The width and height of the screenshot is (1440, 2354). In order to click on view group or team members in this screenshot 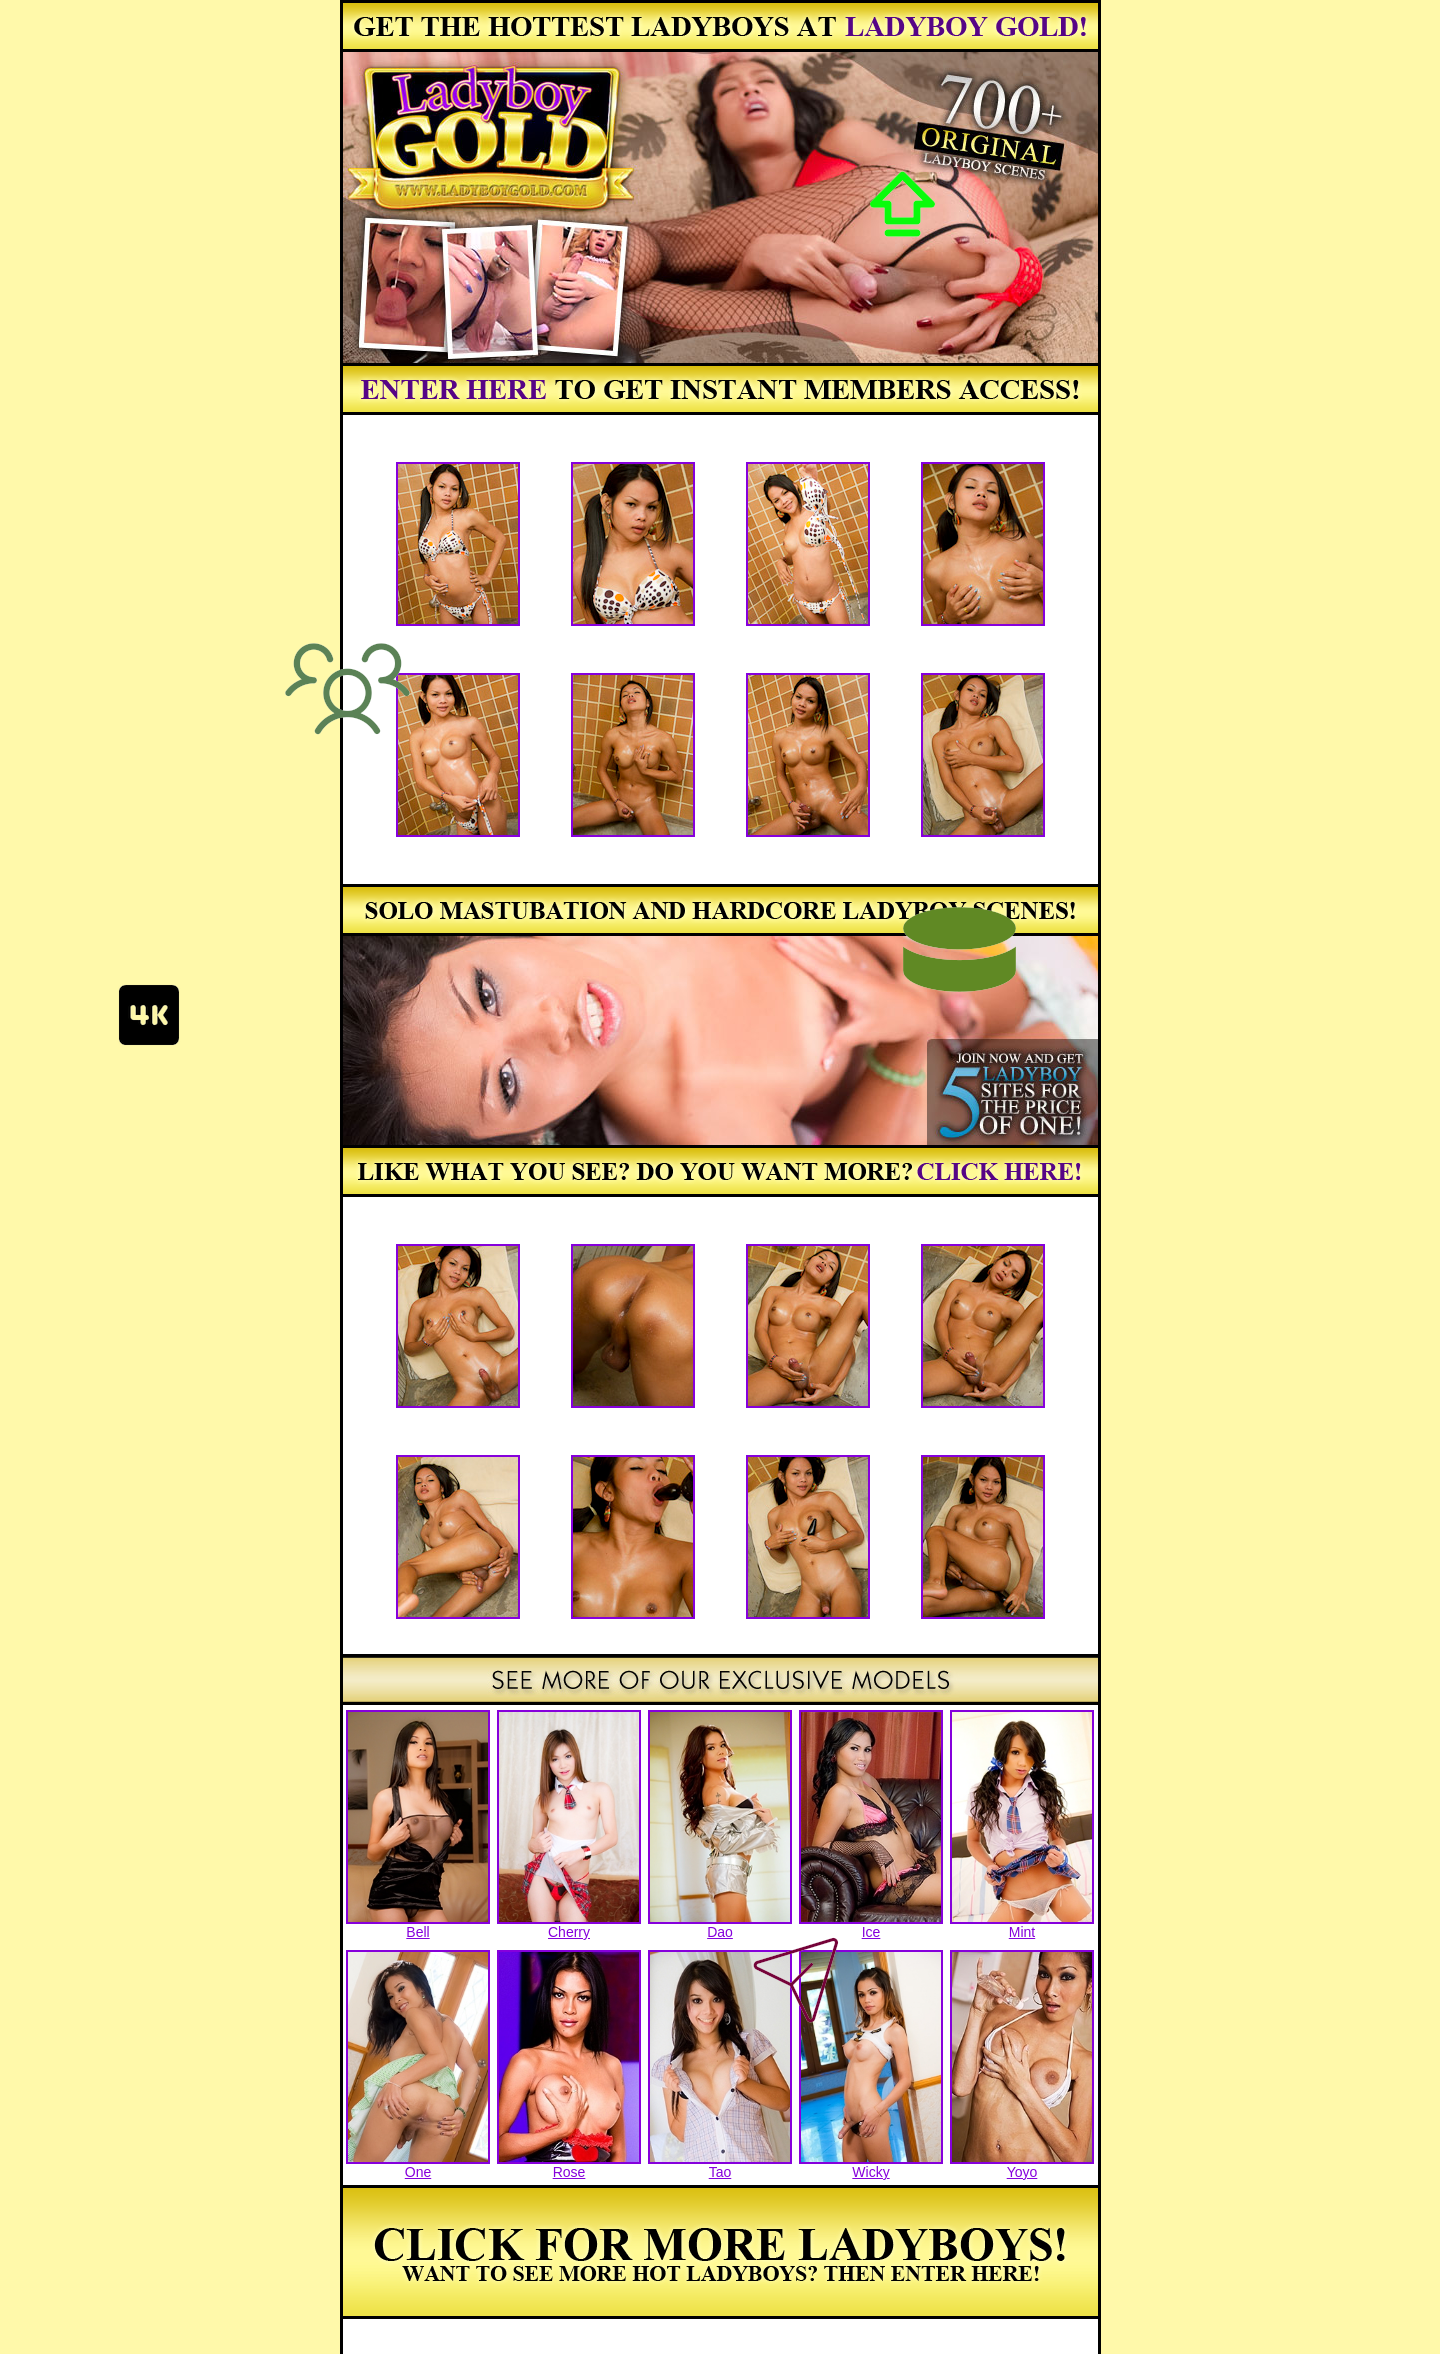, I will do `click(347, 684)`.